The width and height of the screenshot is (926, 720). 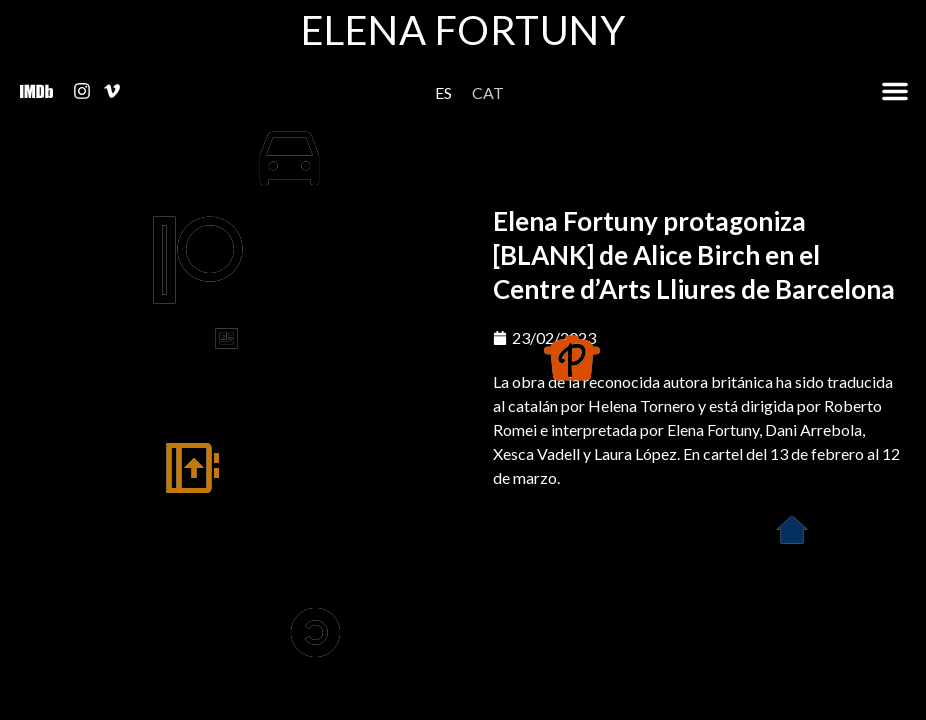 I want to click on navigate to home screen, so click(x=792, y=531).